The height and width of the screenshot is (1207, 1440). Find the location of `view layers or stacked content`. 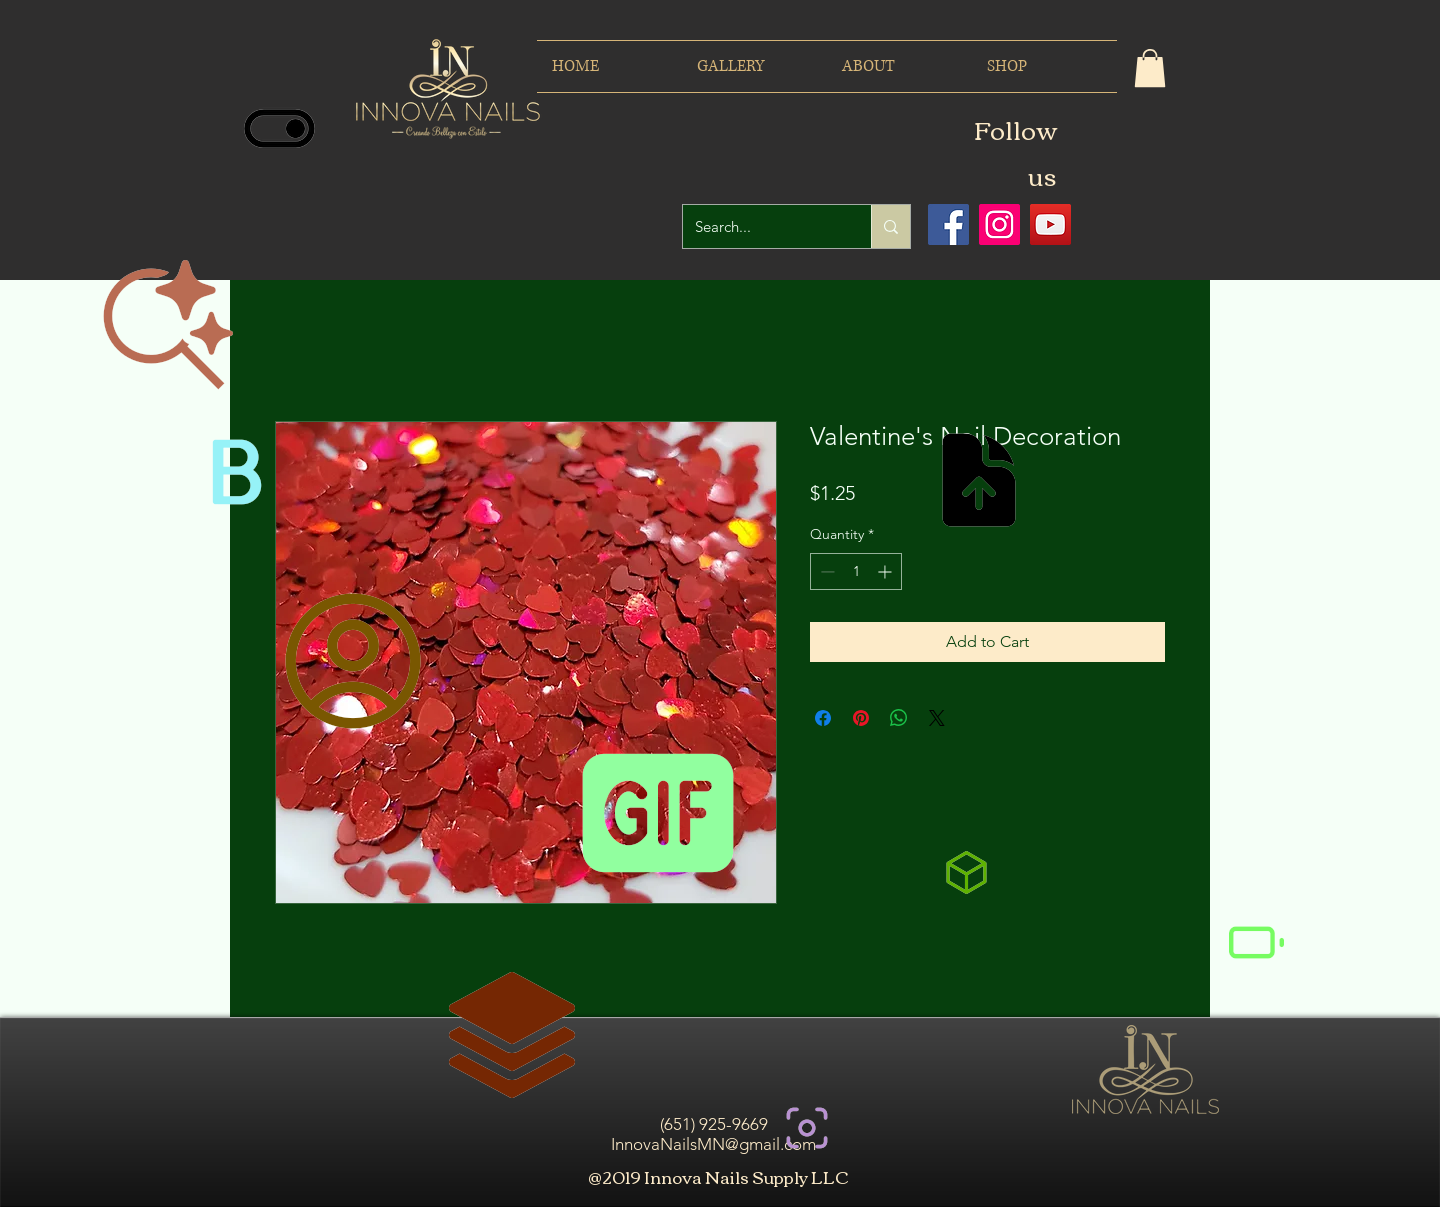

view layers or stacked content is located at coordinates (512, 1035).